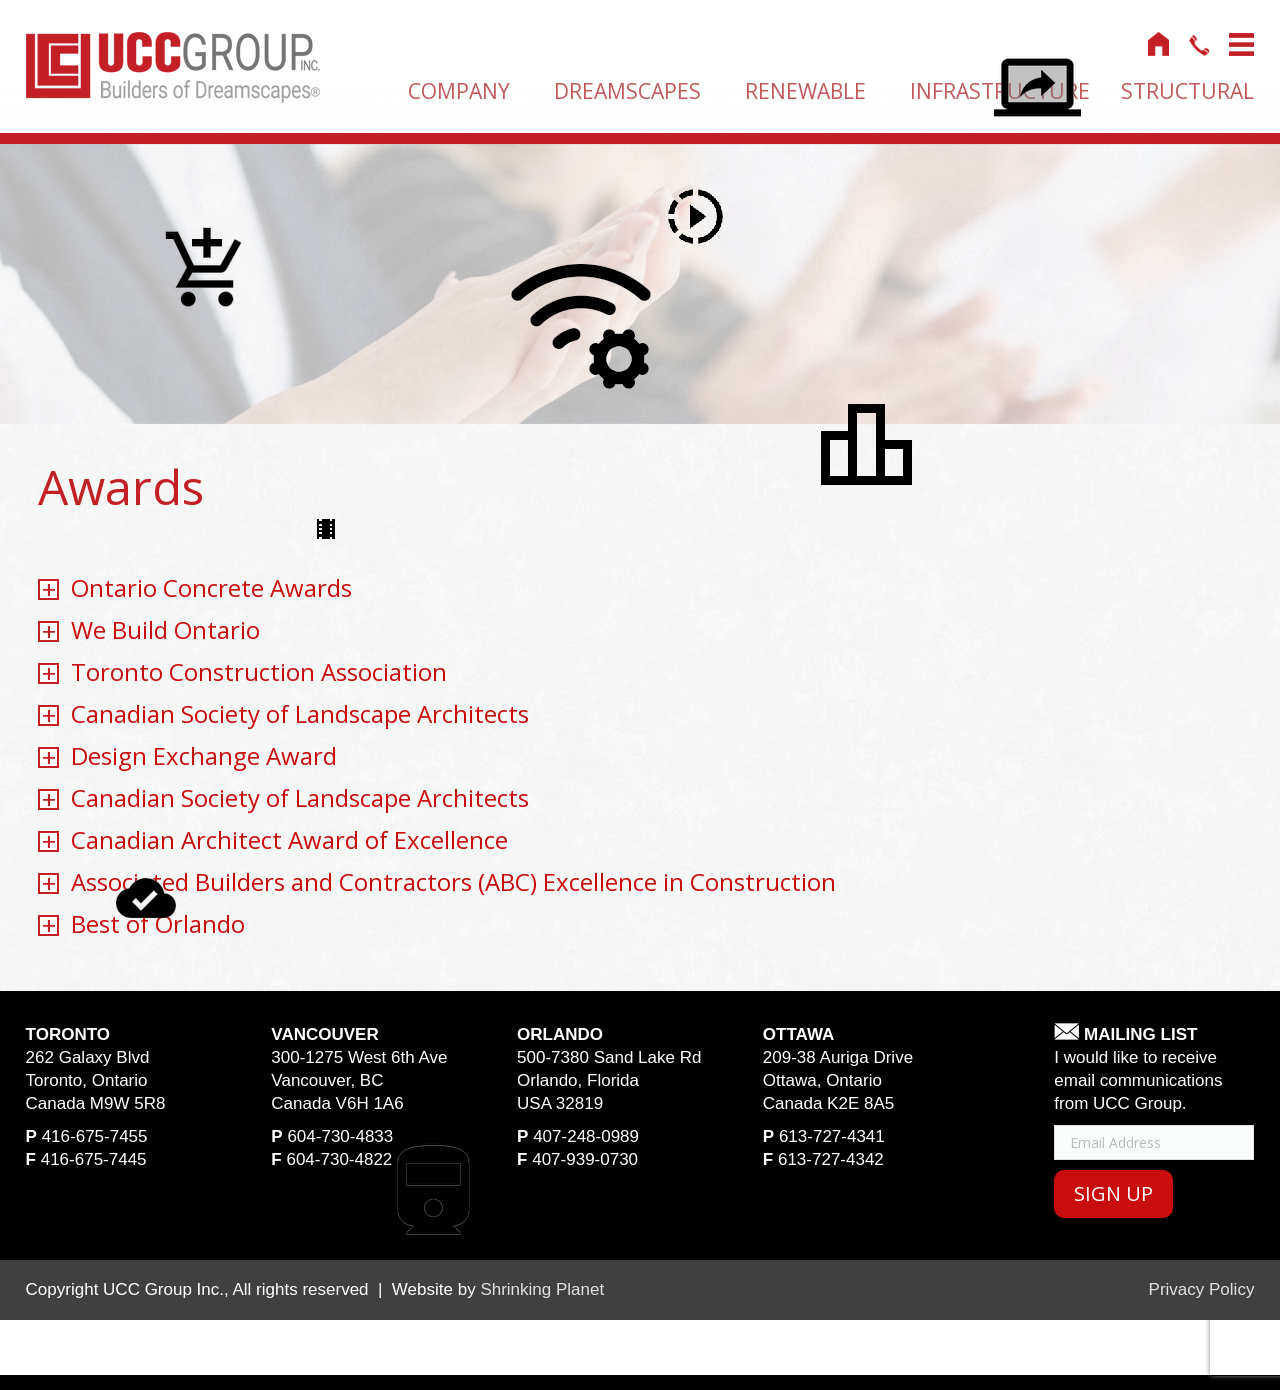  Describe the element at coordinates (207, 269) in the screenshot. I see `add item to shopping cart` at that location.